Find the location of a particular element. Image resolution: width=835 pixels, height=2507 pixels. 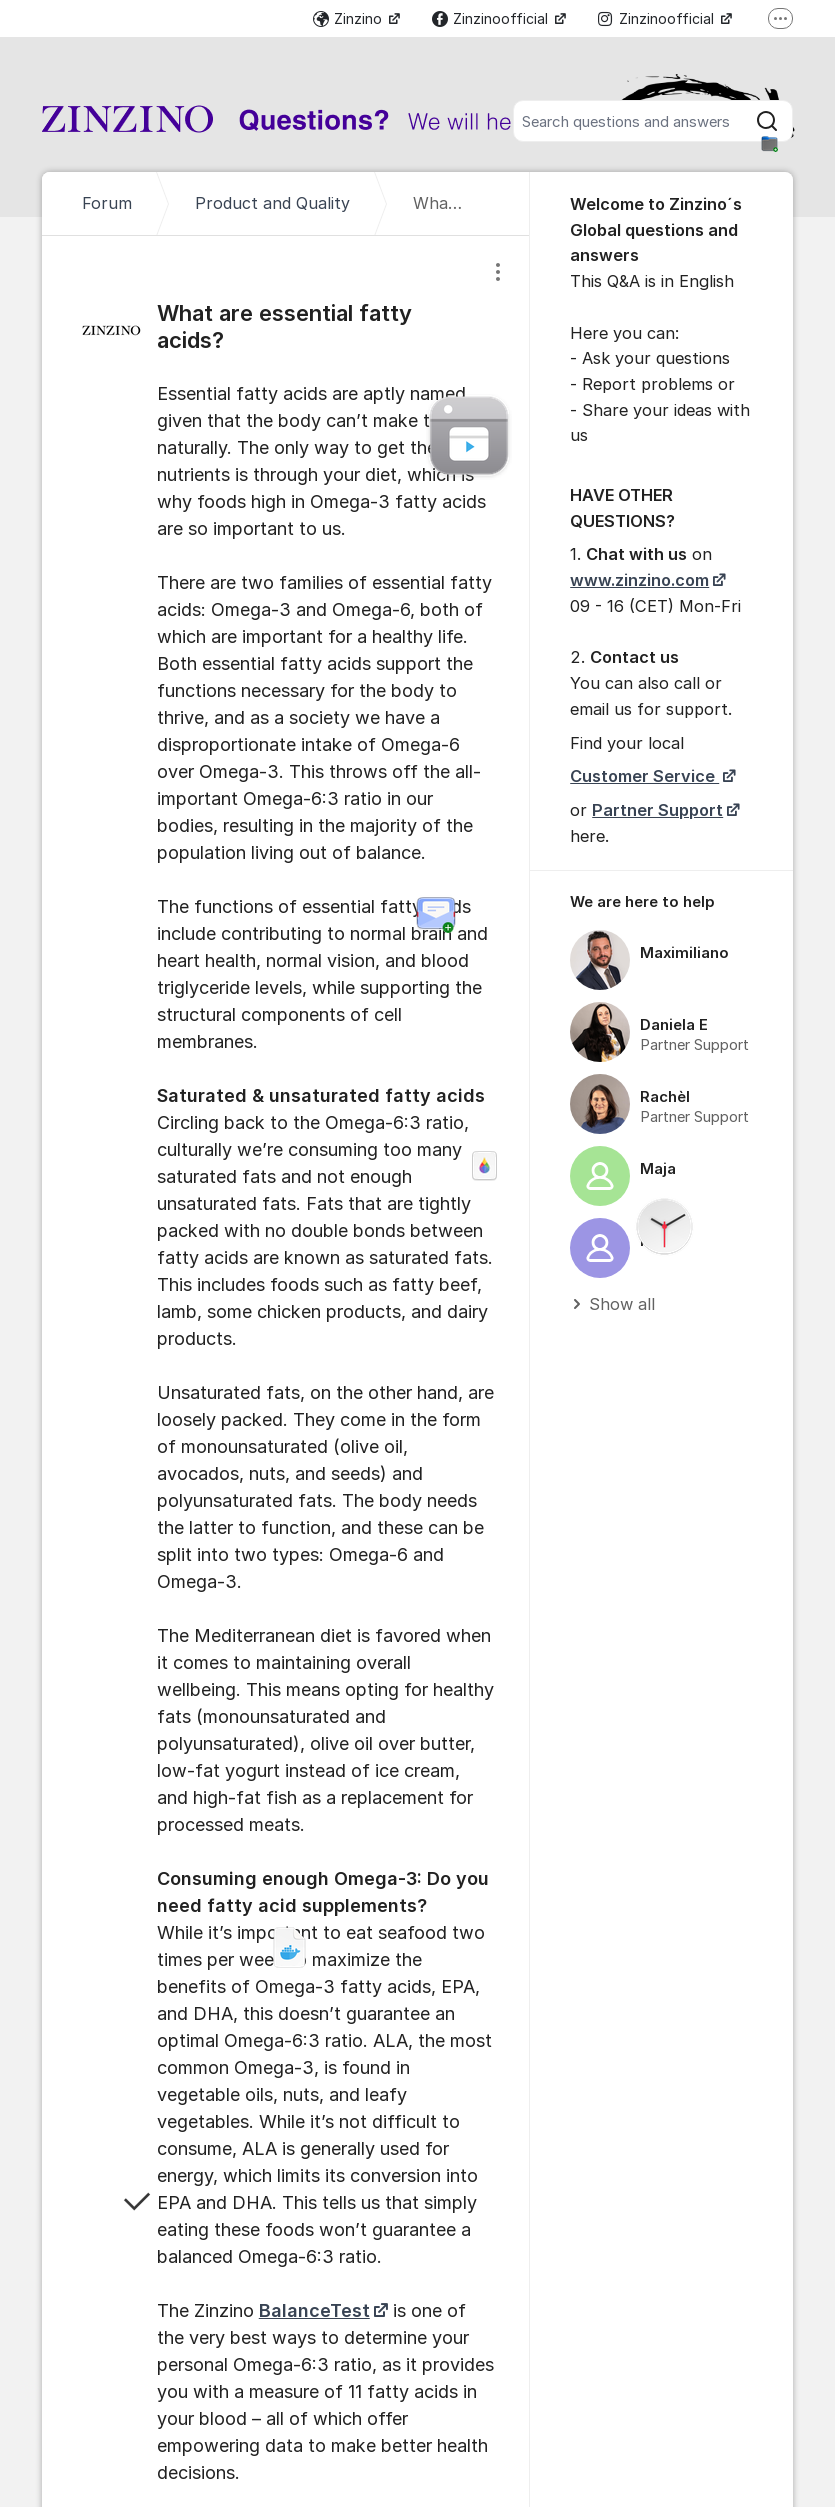

compose a new email message is located at coordinates (436, 913).